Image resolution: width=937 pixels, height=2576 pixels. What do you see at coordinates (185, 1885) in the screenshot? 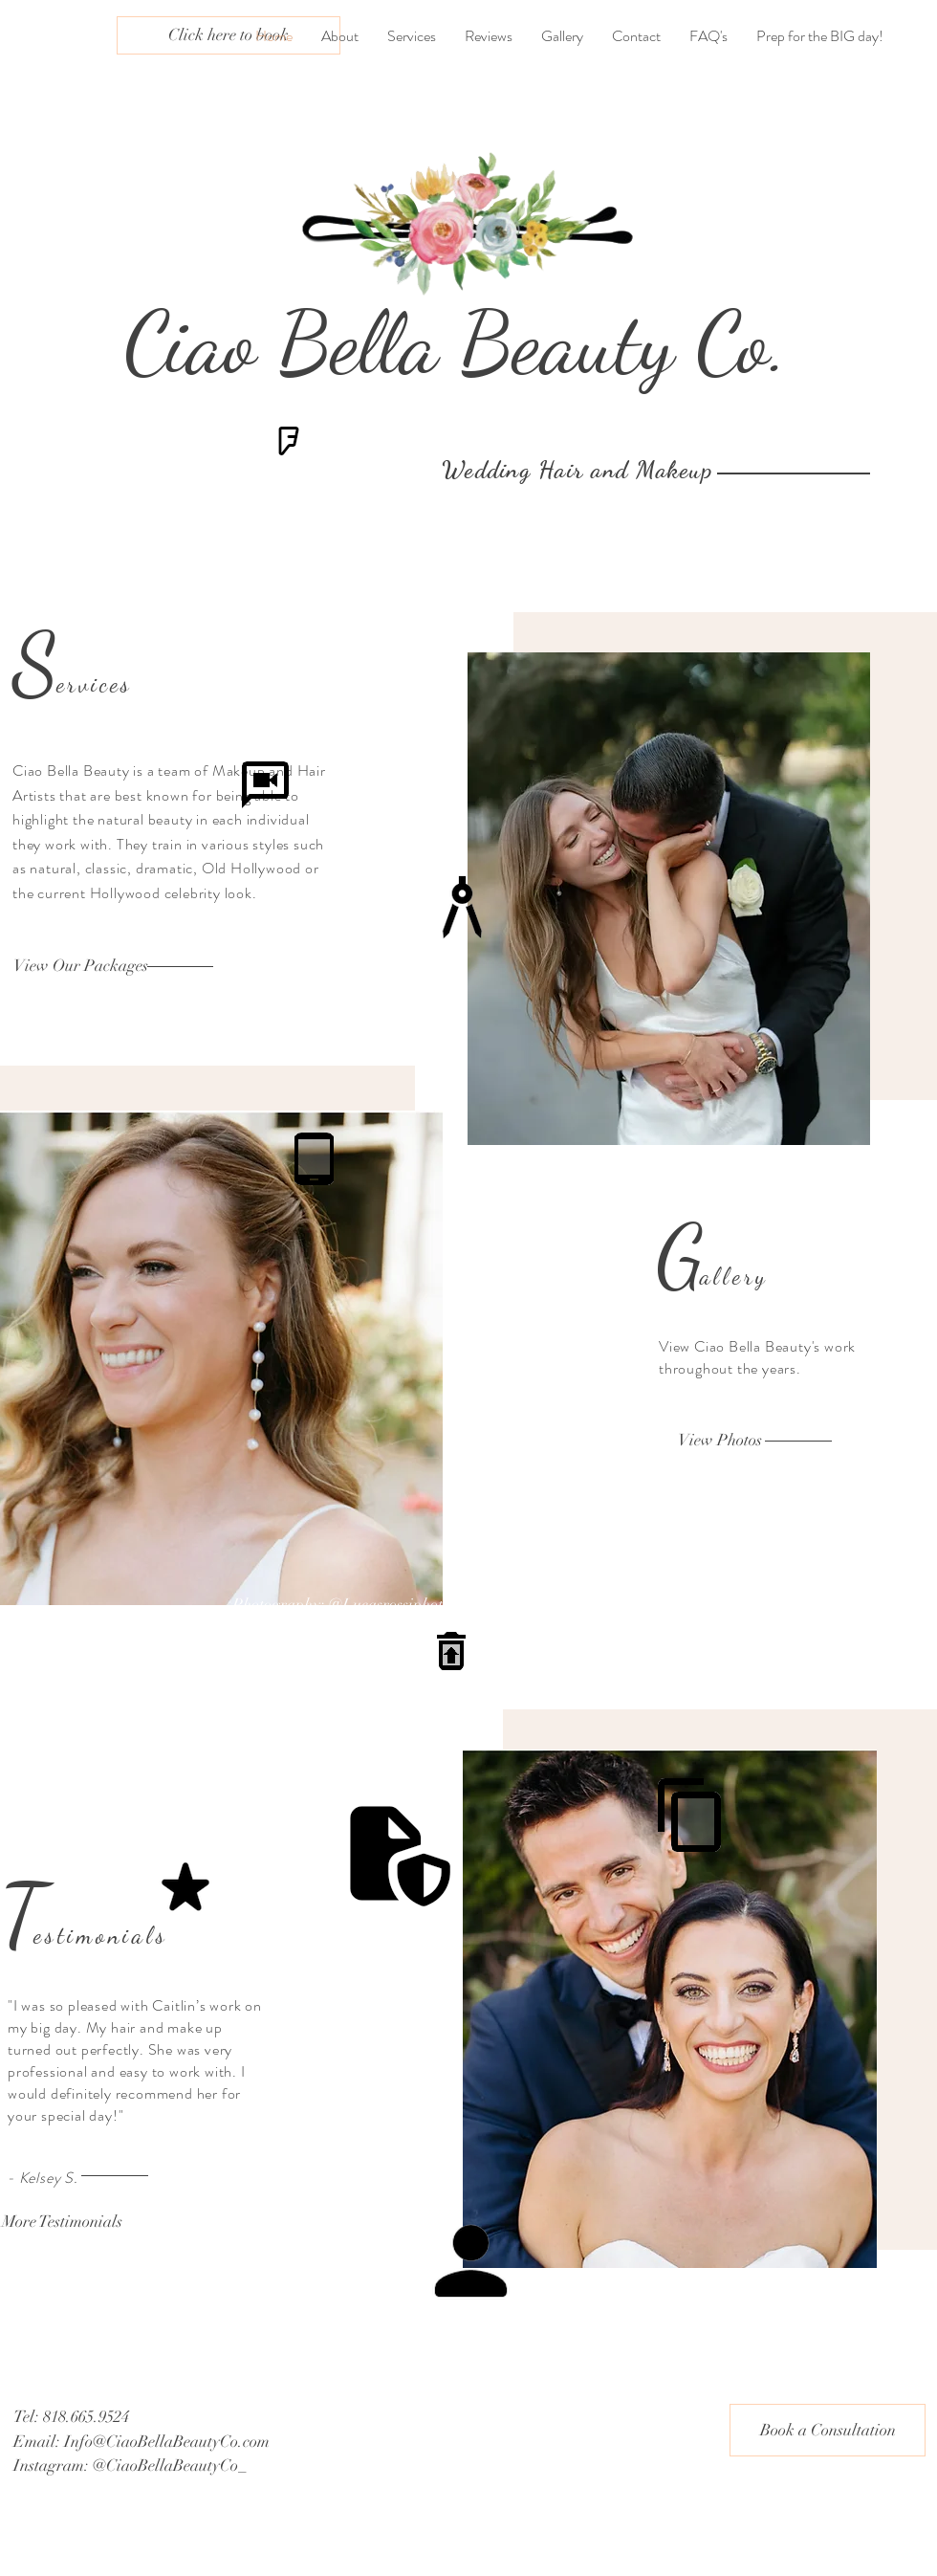
I see `rate or favorite an item` at bounding box center [185, 1885].